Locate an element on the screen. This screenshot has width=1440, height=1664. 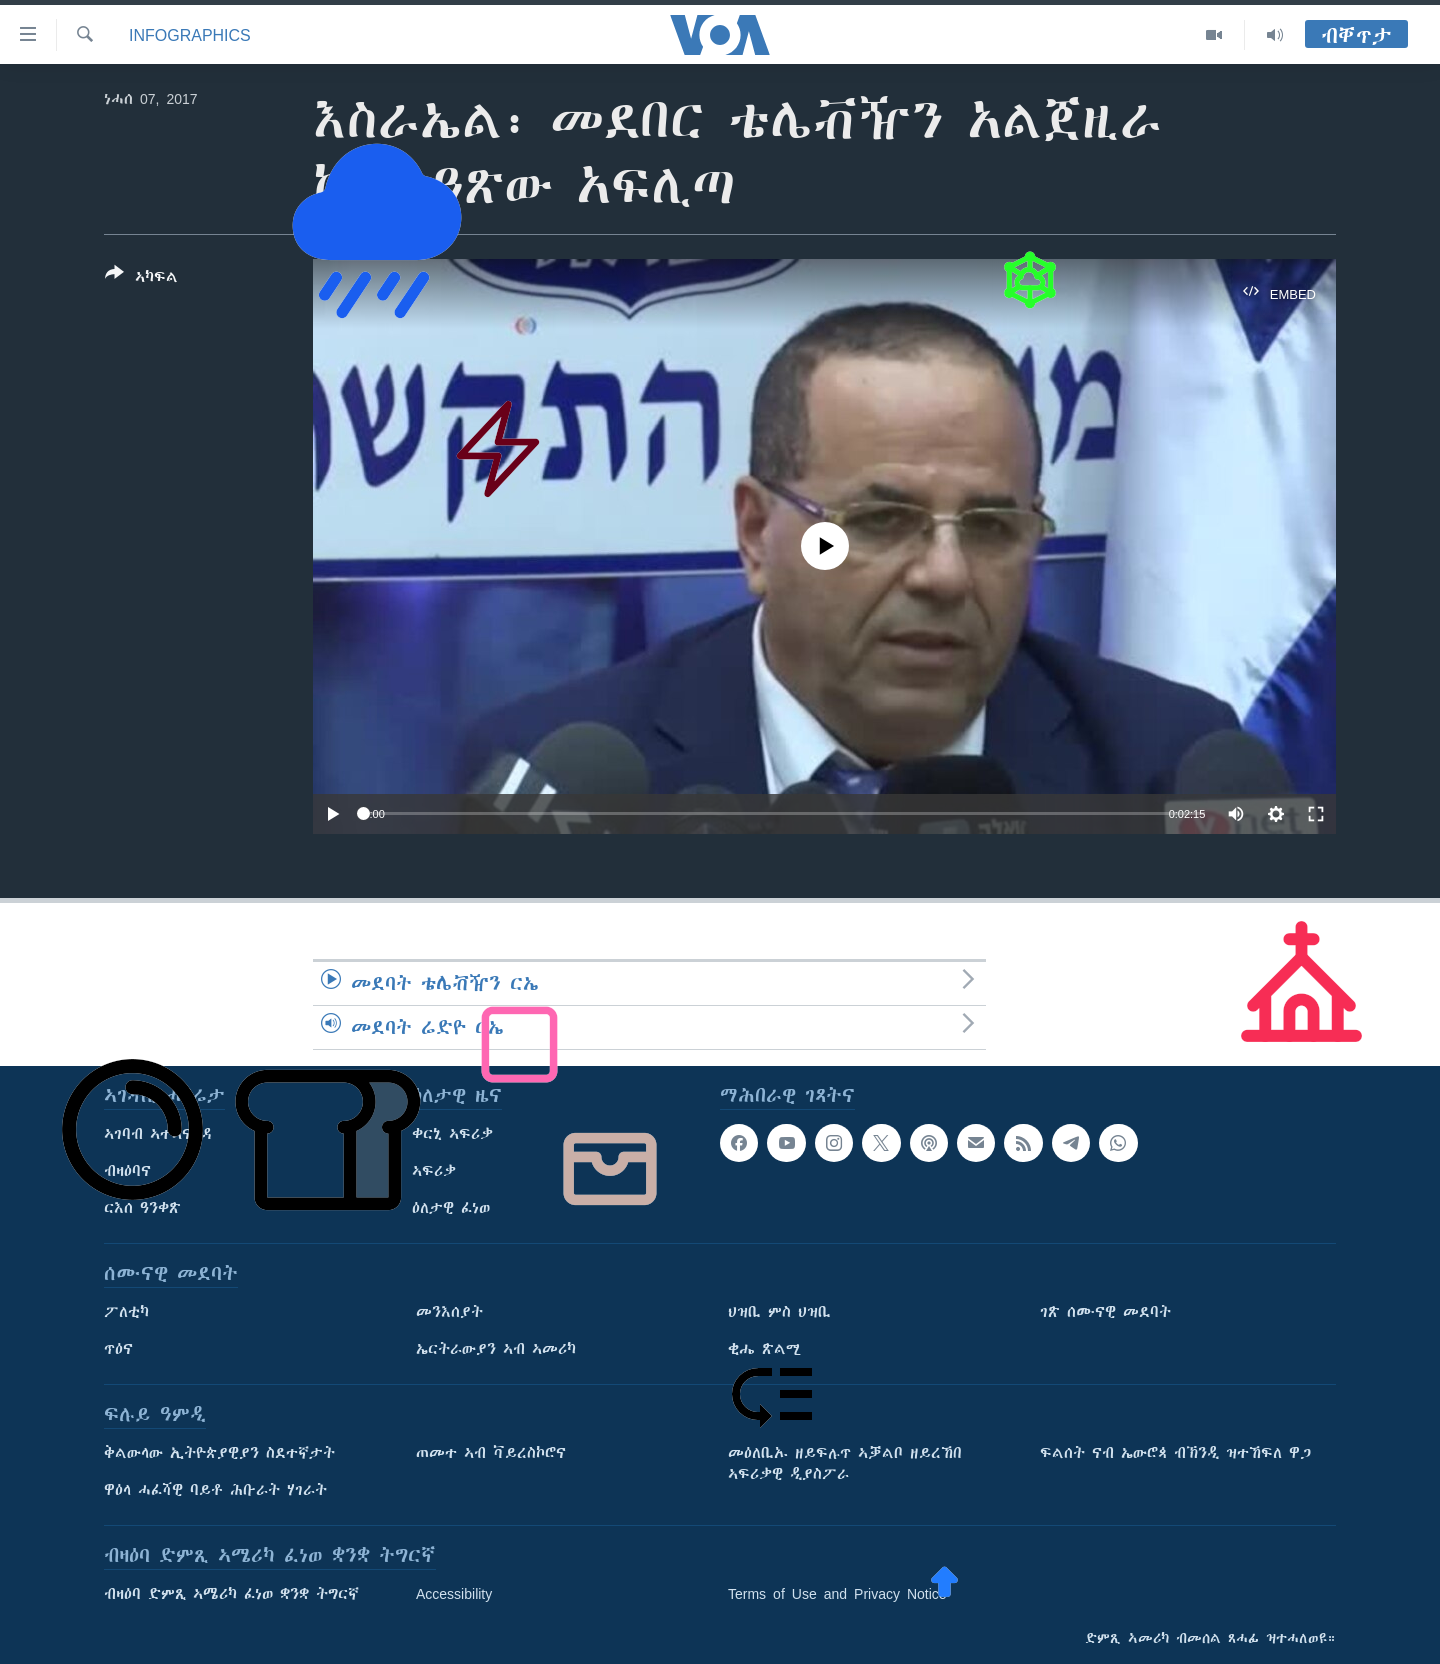
access your wallet or saved payment methods is located at coordinates (610, 1169).